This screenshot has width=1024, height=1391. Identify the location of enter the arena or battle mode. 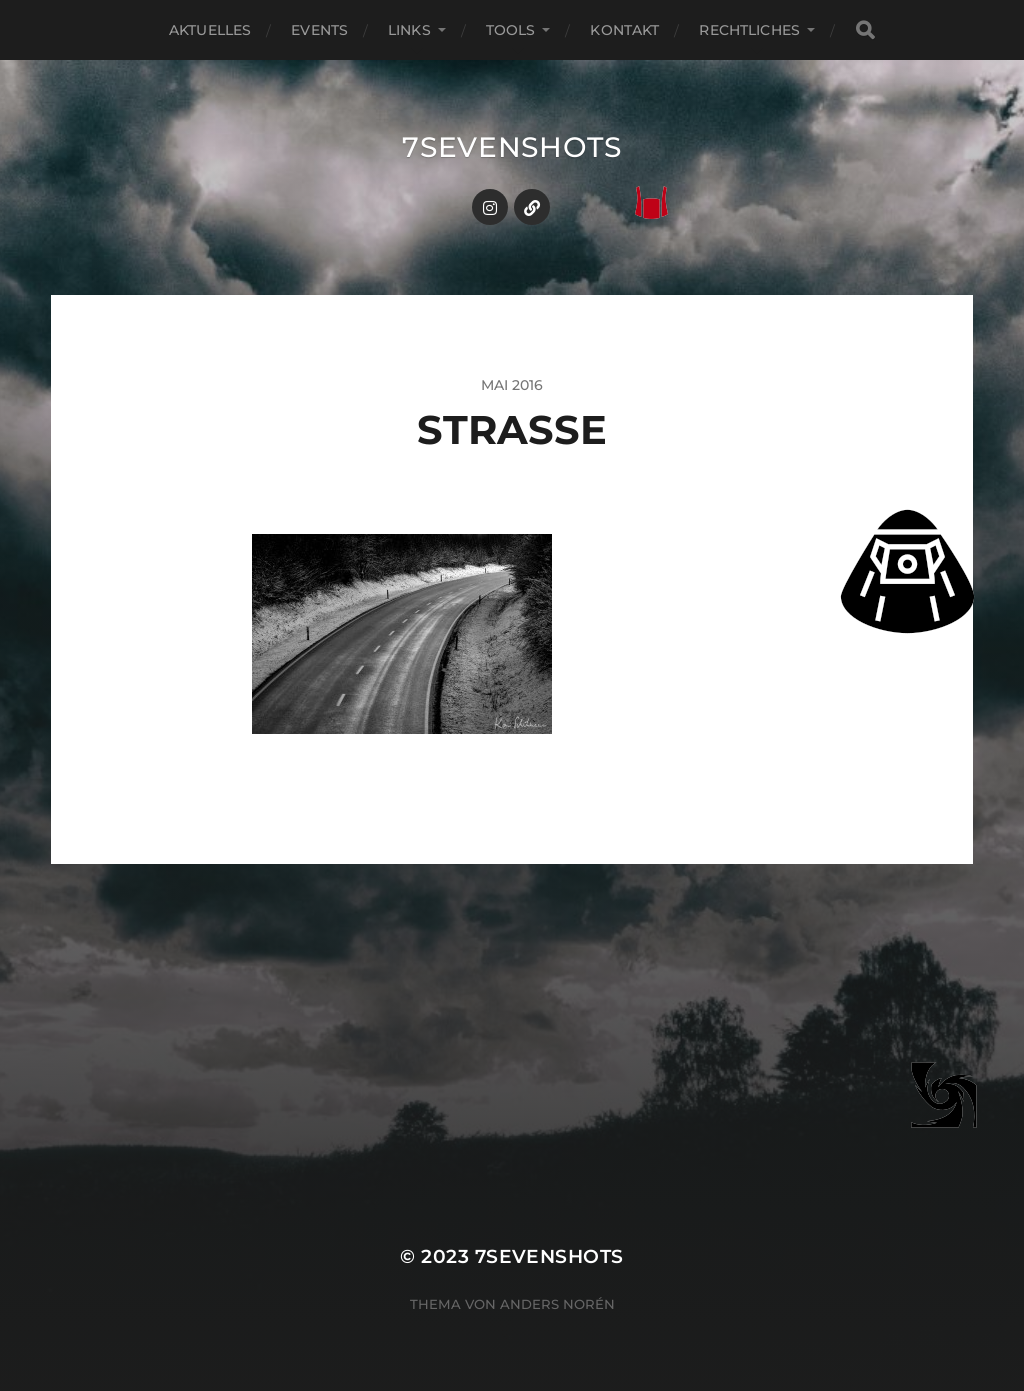
(651, 202).